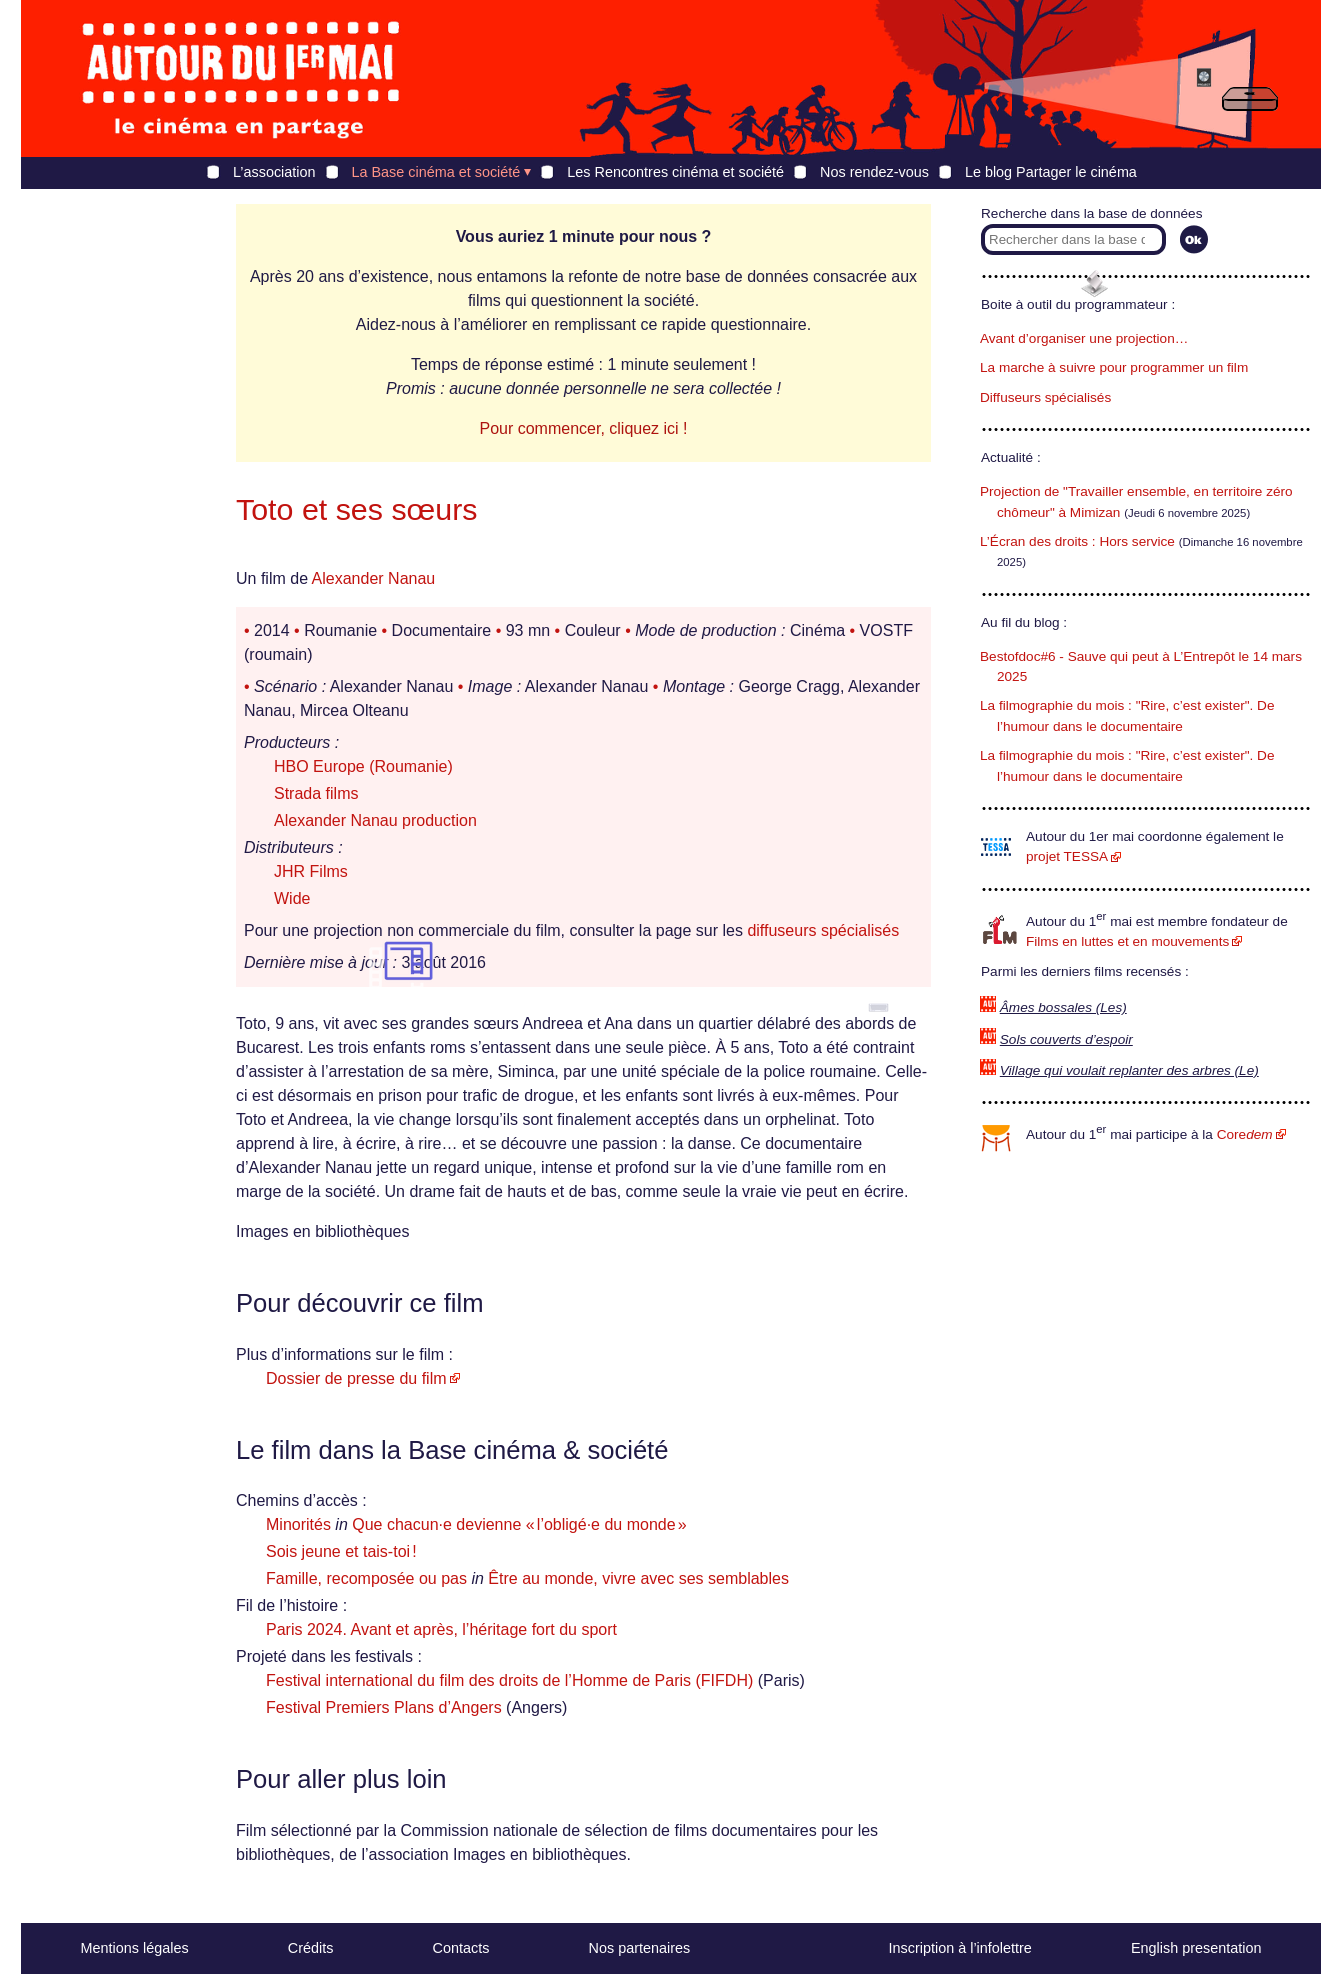  I want to click on filter media library content, so click(401, 973).